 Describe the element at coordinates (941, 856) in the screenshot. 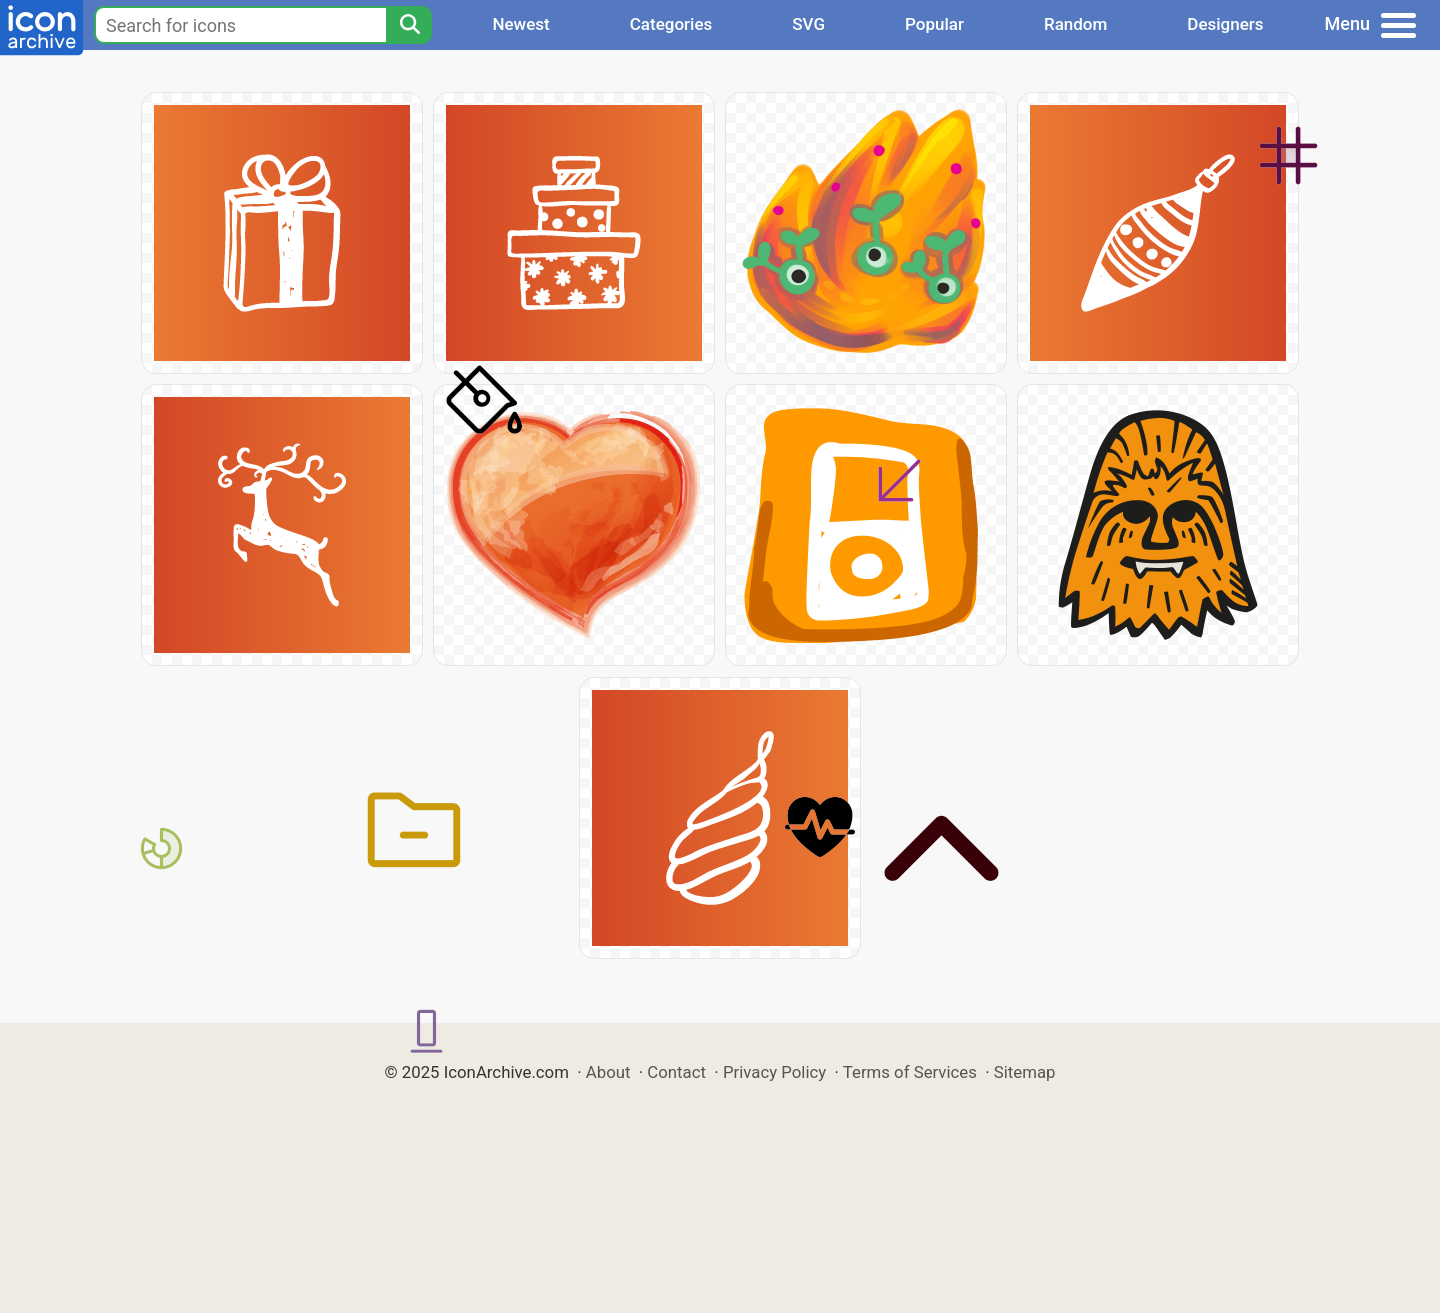

I see `collapse an expanded section` at that location.